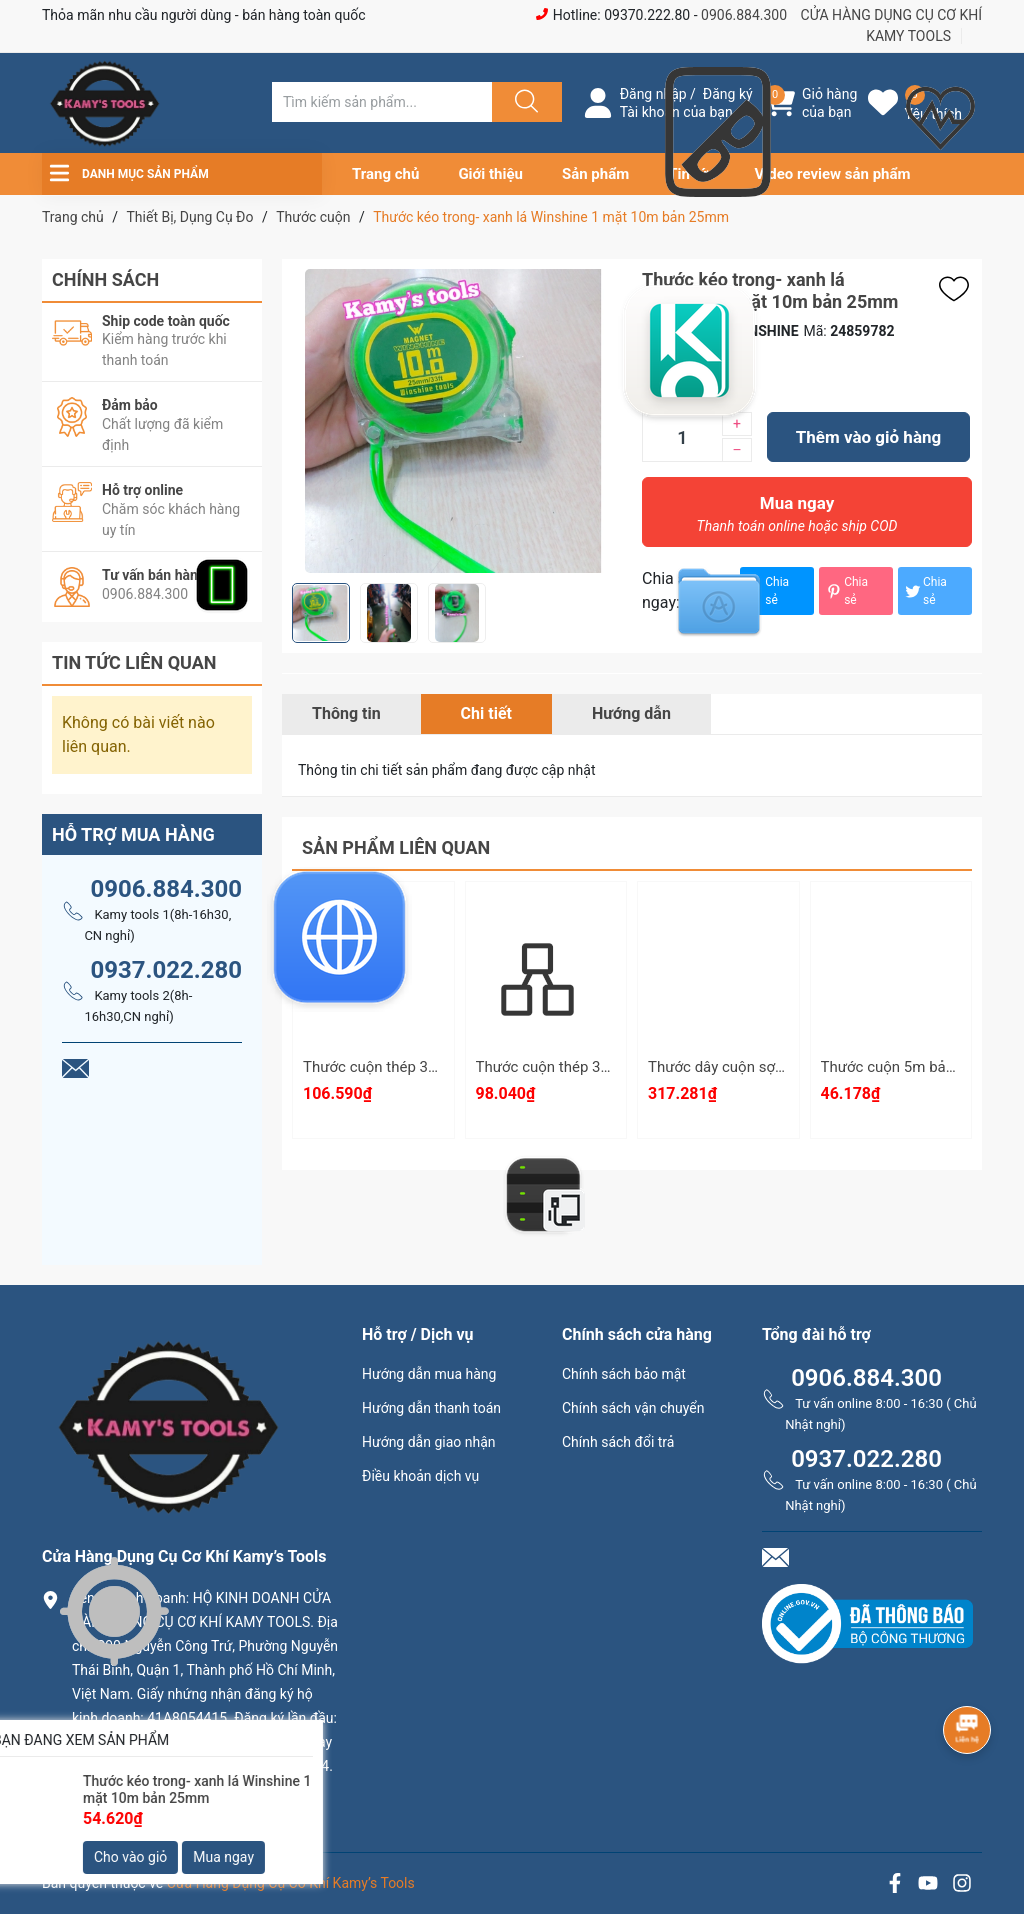  Describe the element at coordinates (118, 1615) in the screenshot. I see `find my current location on the map` at that location.